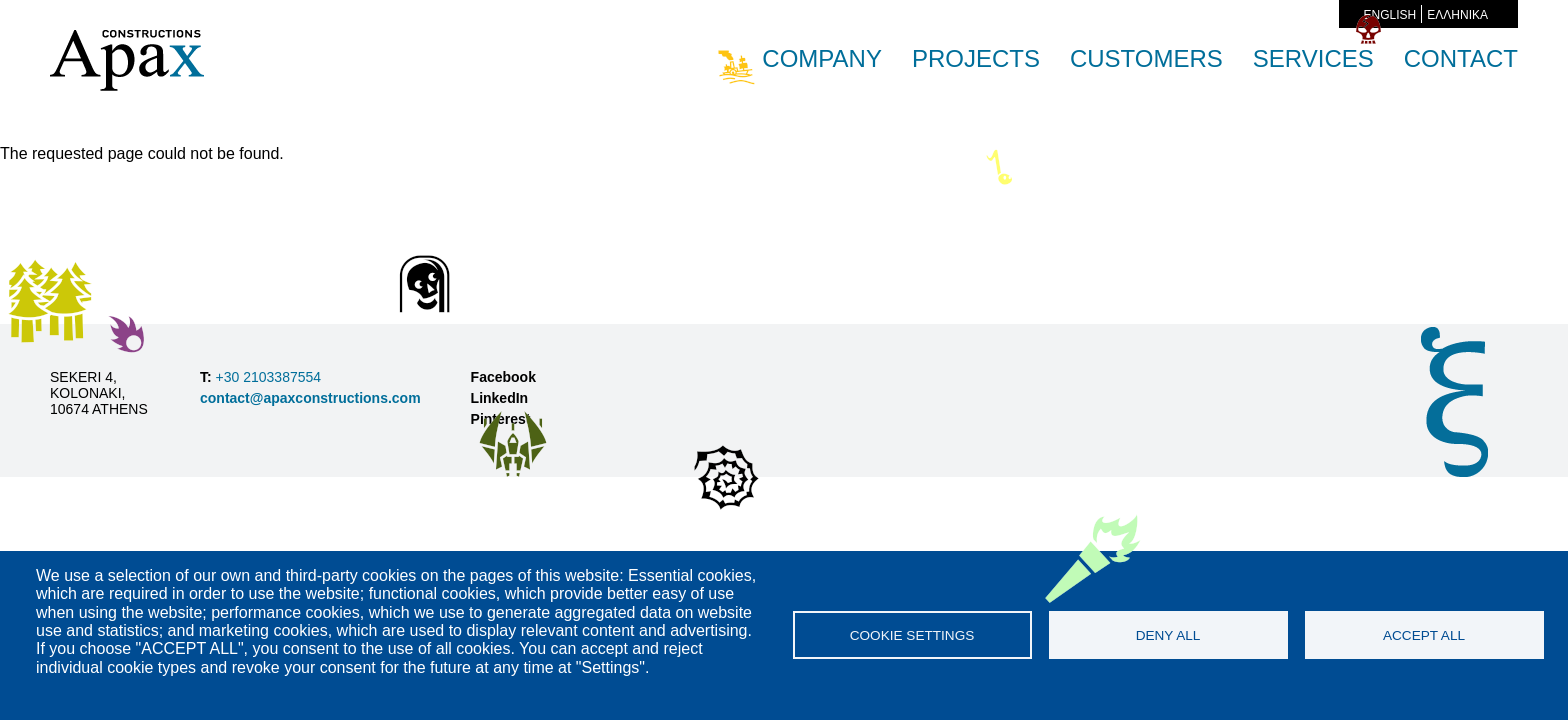  Describe the element at coordinates (1368, 29) in the screenshot. I see `harry potter themed game mode or content` at that location.